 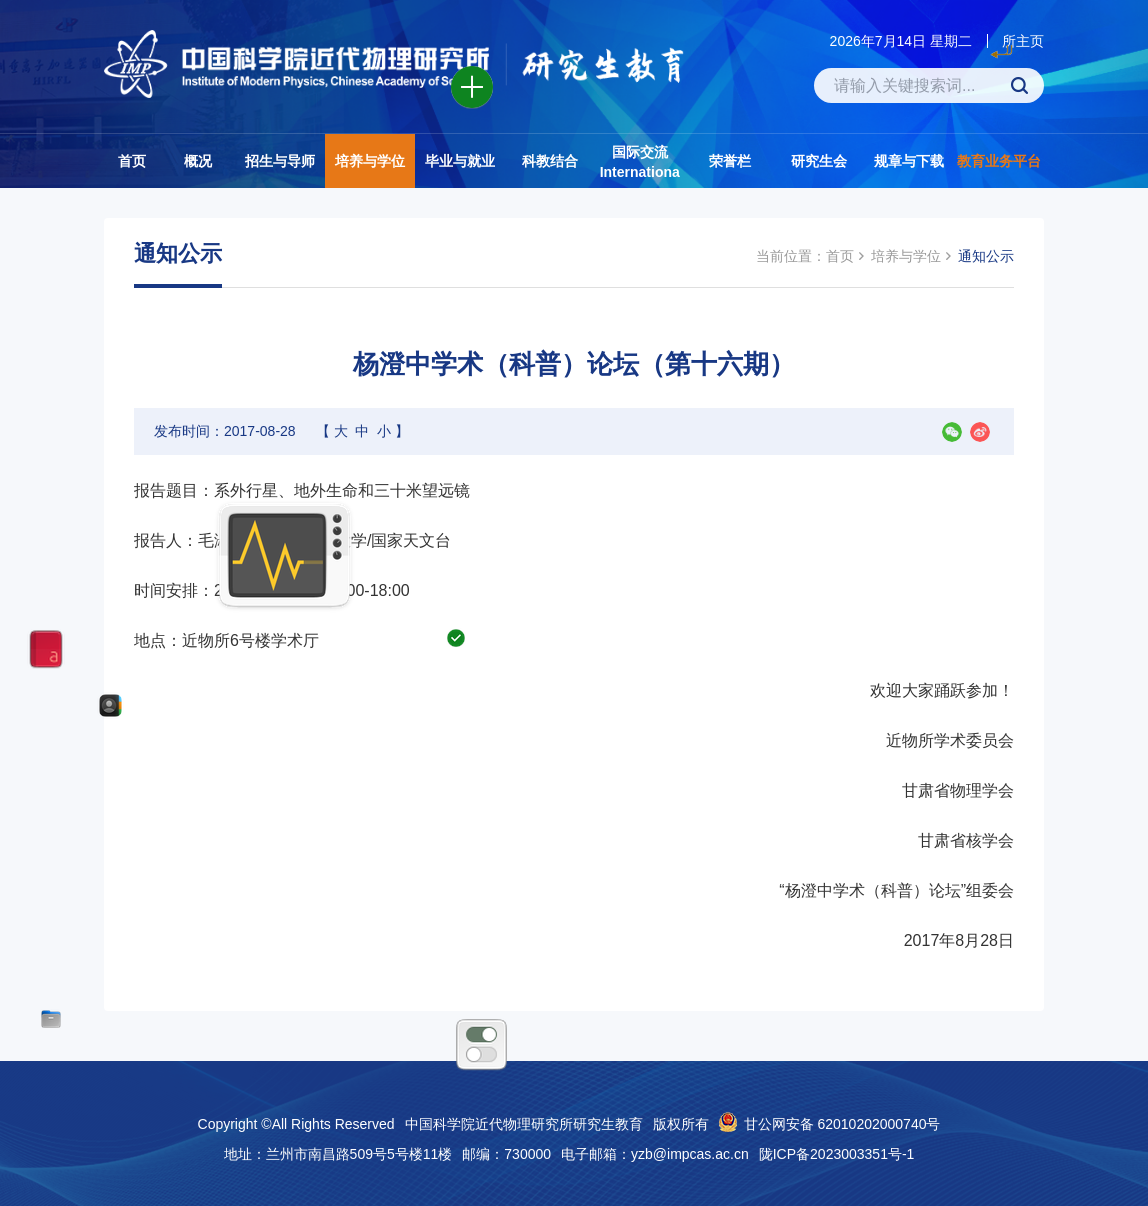 What do you see at coordinates (456, 638) in the screenshot?
I see `confirm or accept an action` at bounding box center [456, 638].